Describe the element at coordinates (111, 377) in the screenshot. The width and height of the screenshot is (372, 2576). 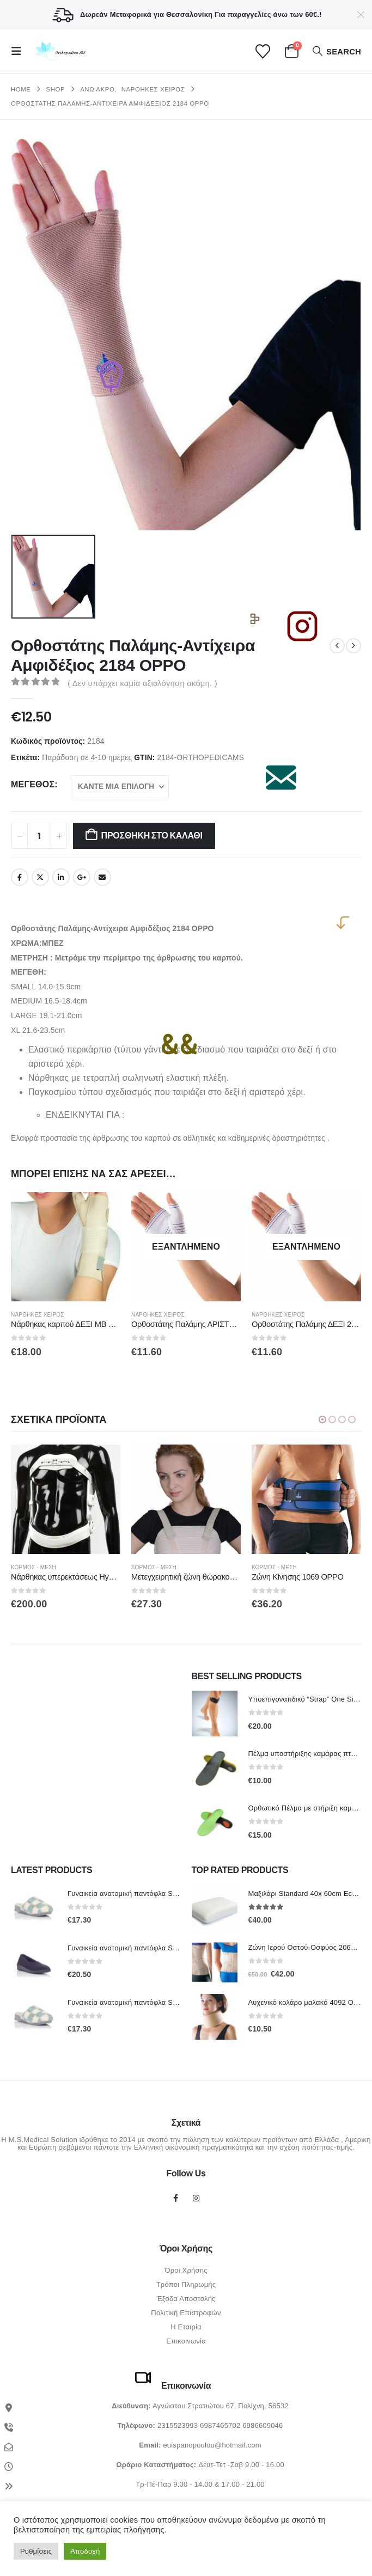
I see `find nearby parking meters` at that location.